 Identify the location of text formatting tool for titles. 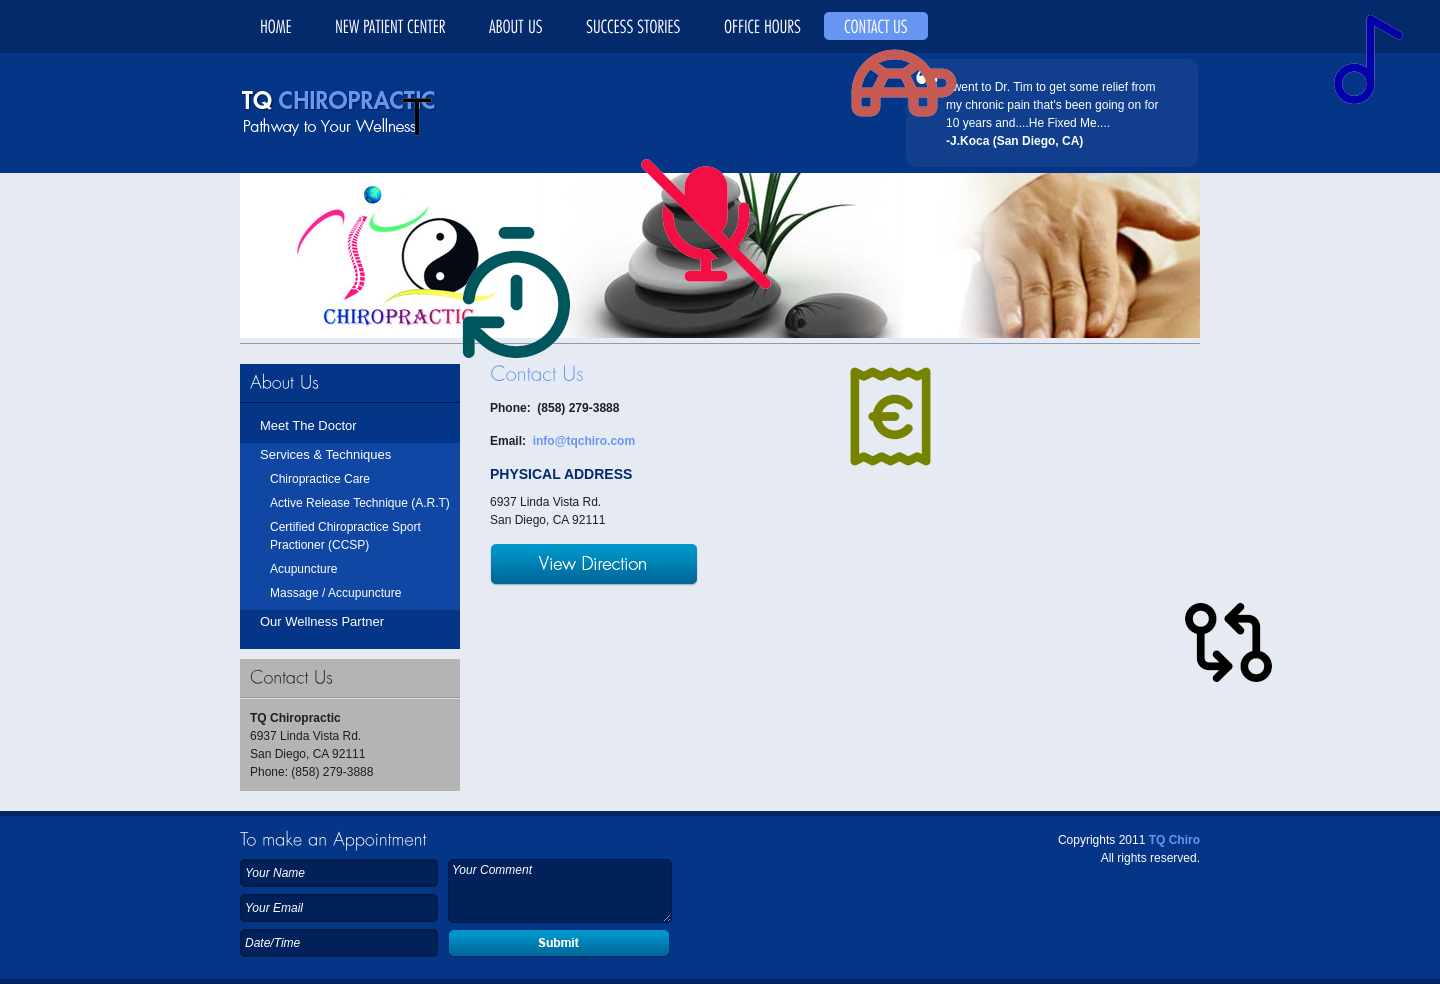
(417, 117).